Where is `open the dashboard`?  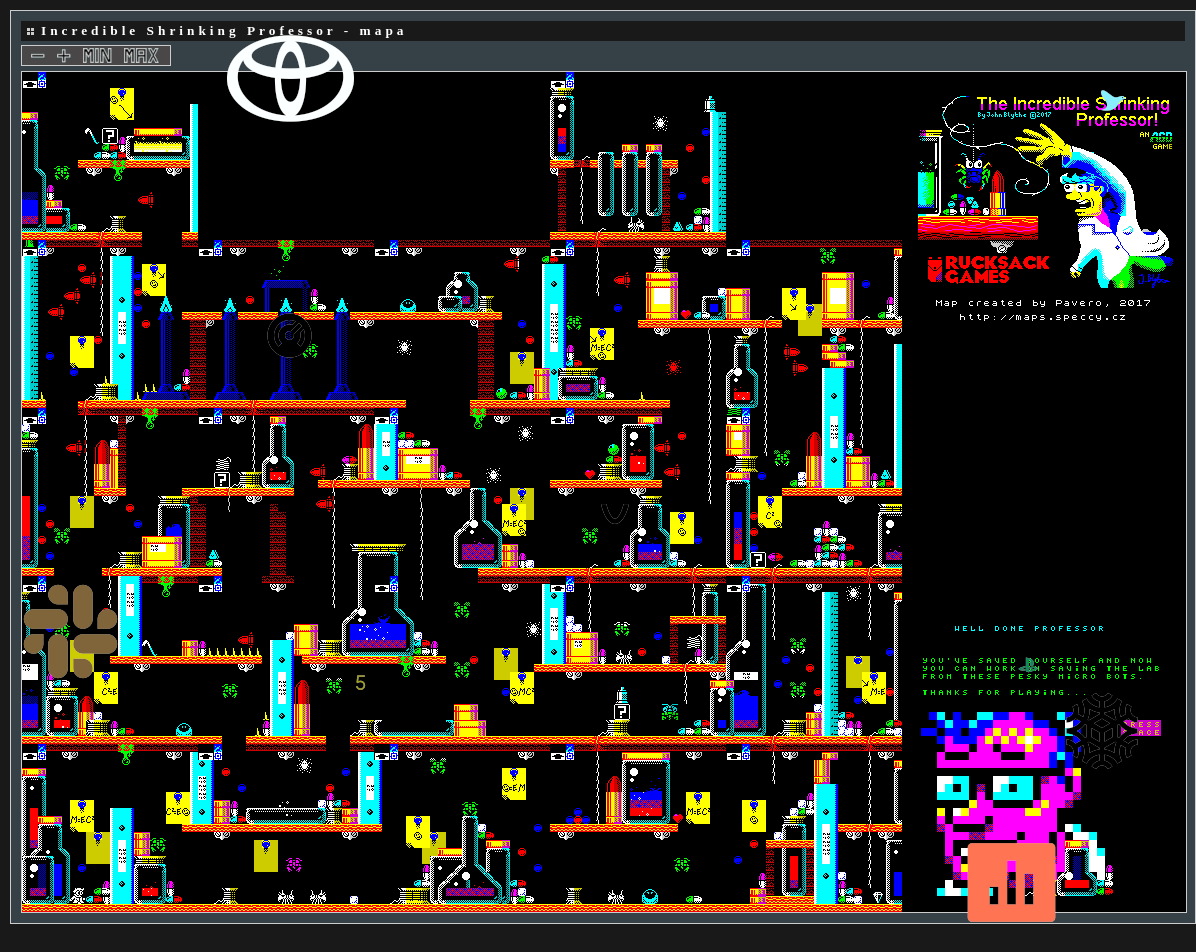 open the dashboard is located at coordinates (289, 335).